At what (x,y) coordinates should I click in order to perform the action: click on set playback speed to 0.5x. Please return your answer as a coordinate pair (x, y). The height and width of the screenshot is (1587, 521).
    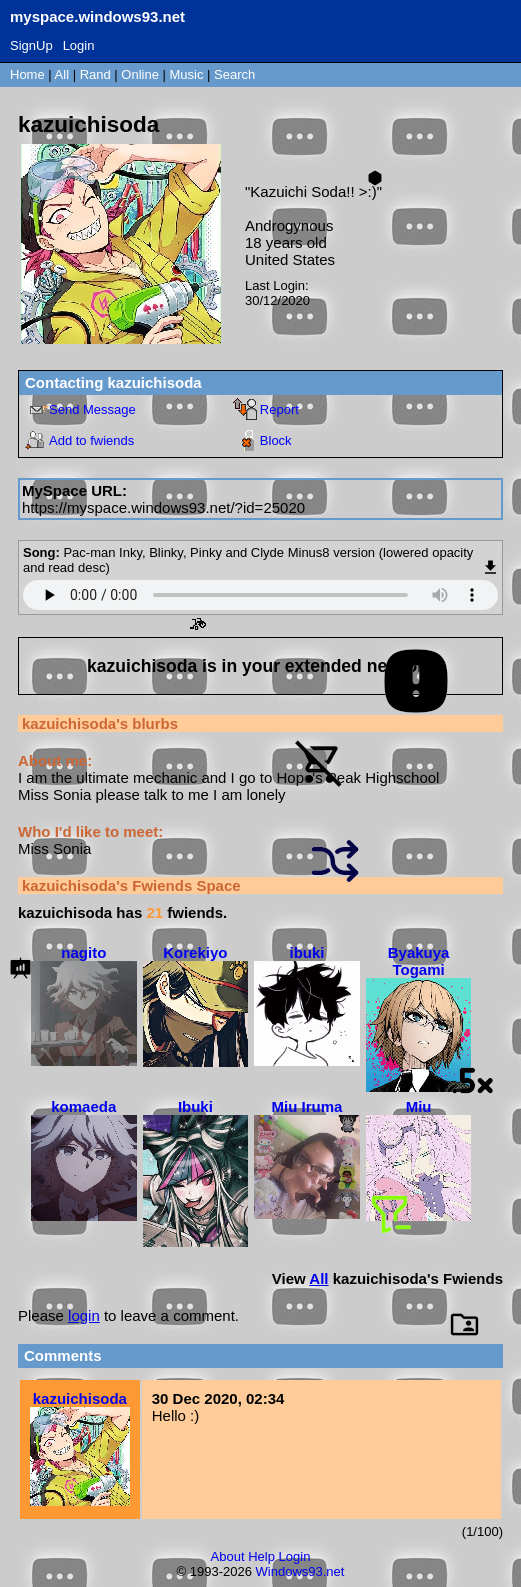
    Looking at the image, I should click on (472, 1080).